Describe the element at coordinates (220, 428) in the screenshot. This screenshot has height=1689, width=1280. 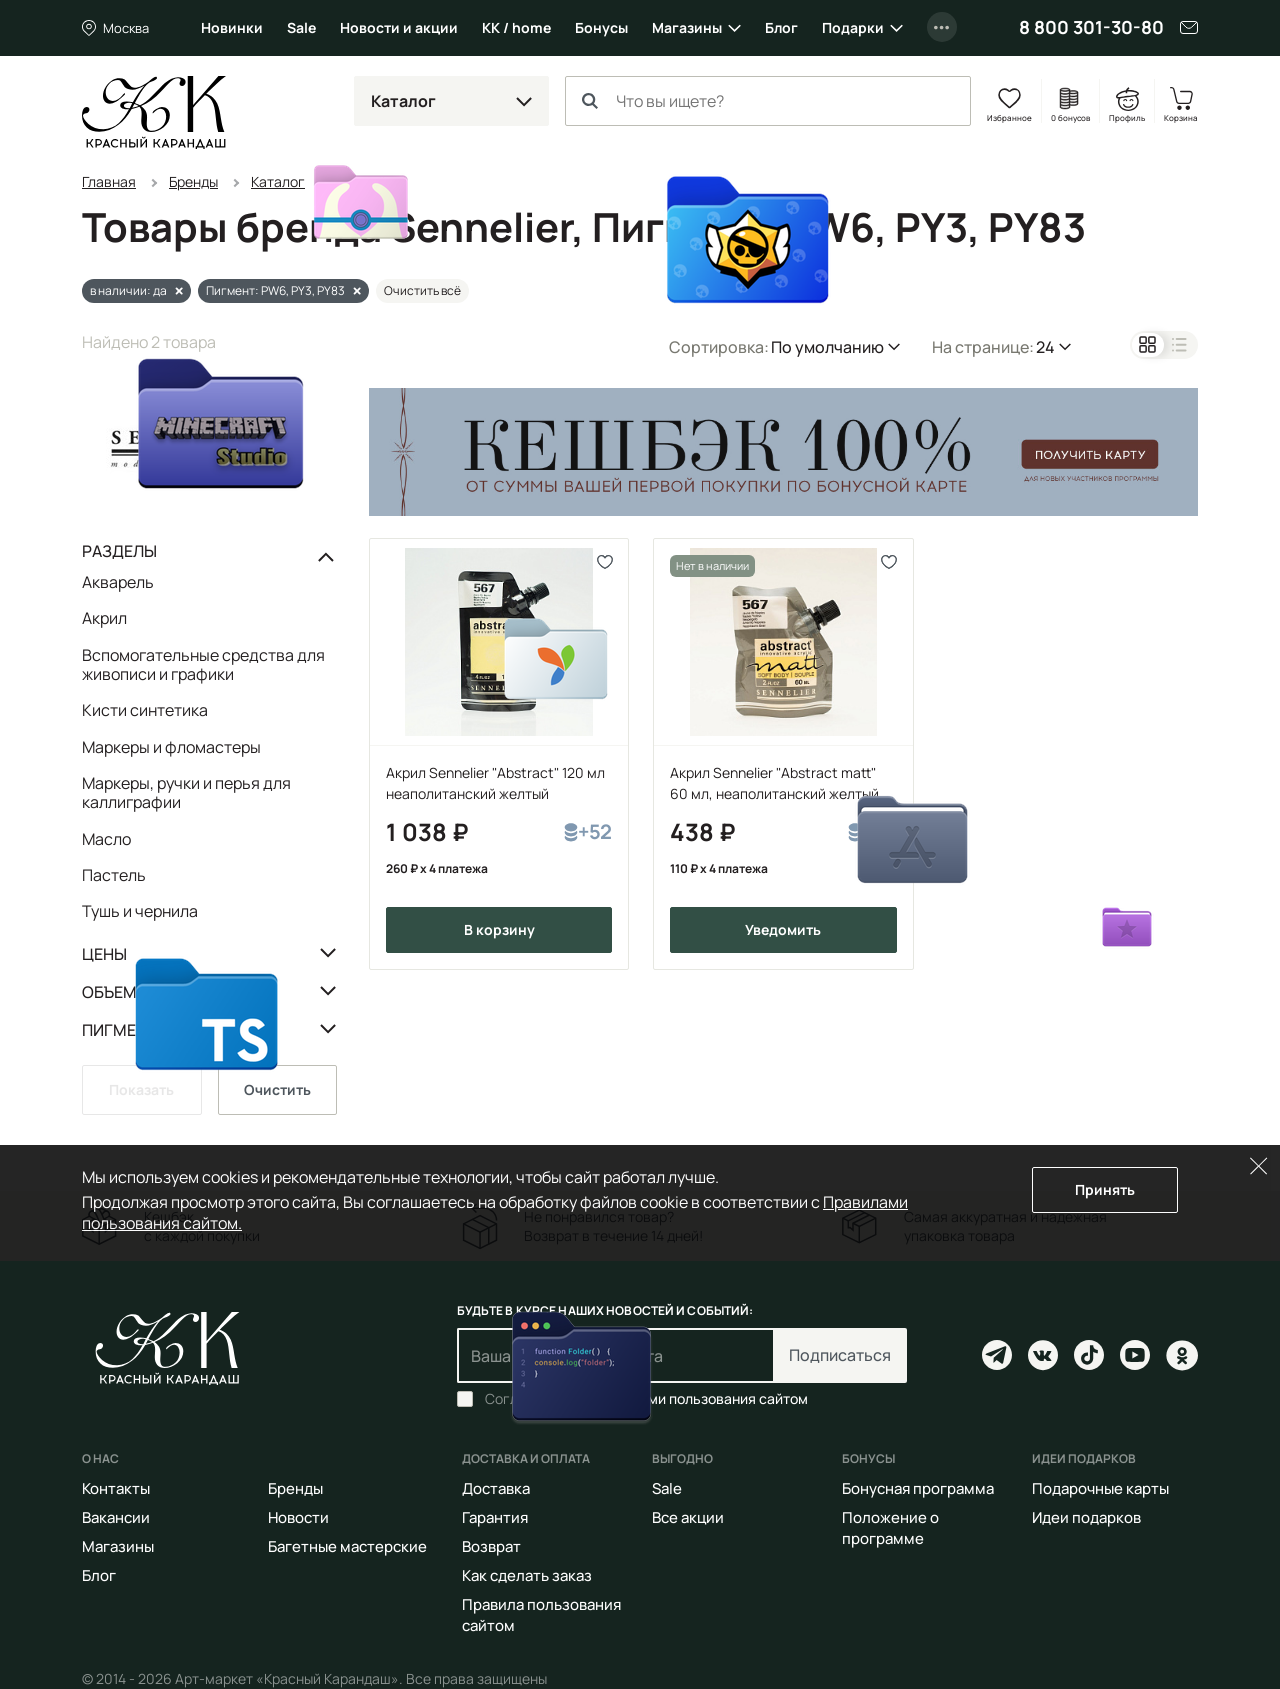
I see `open minecraft studio project folder` at that location.